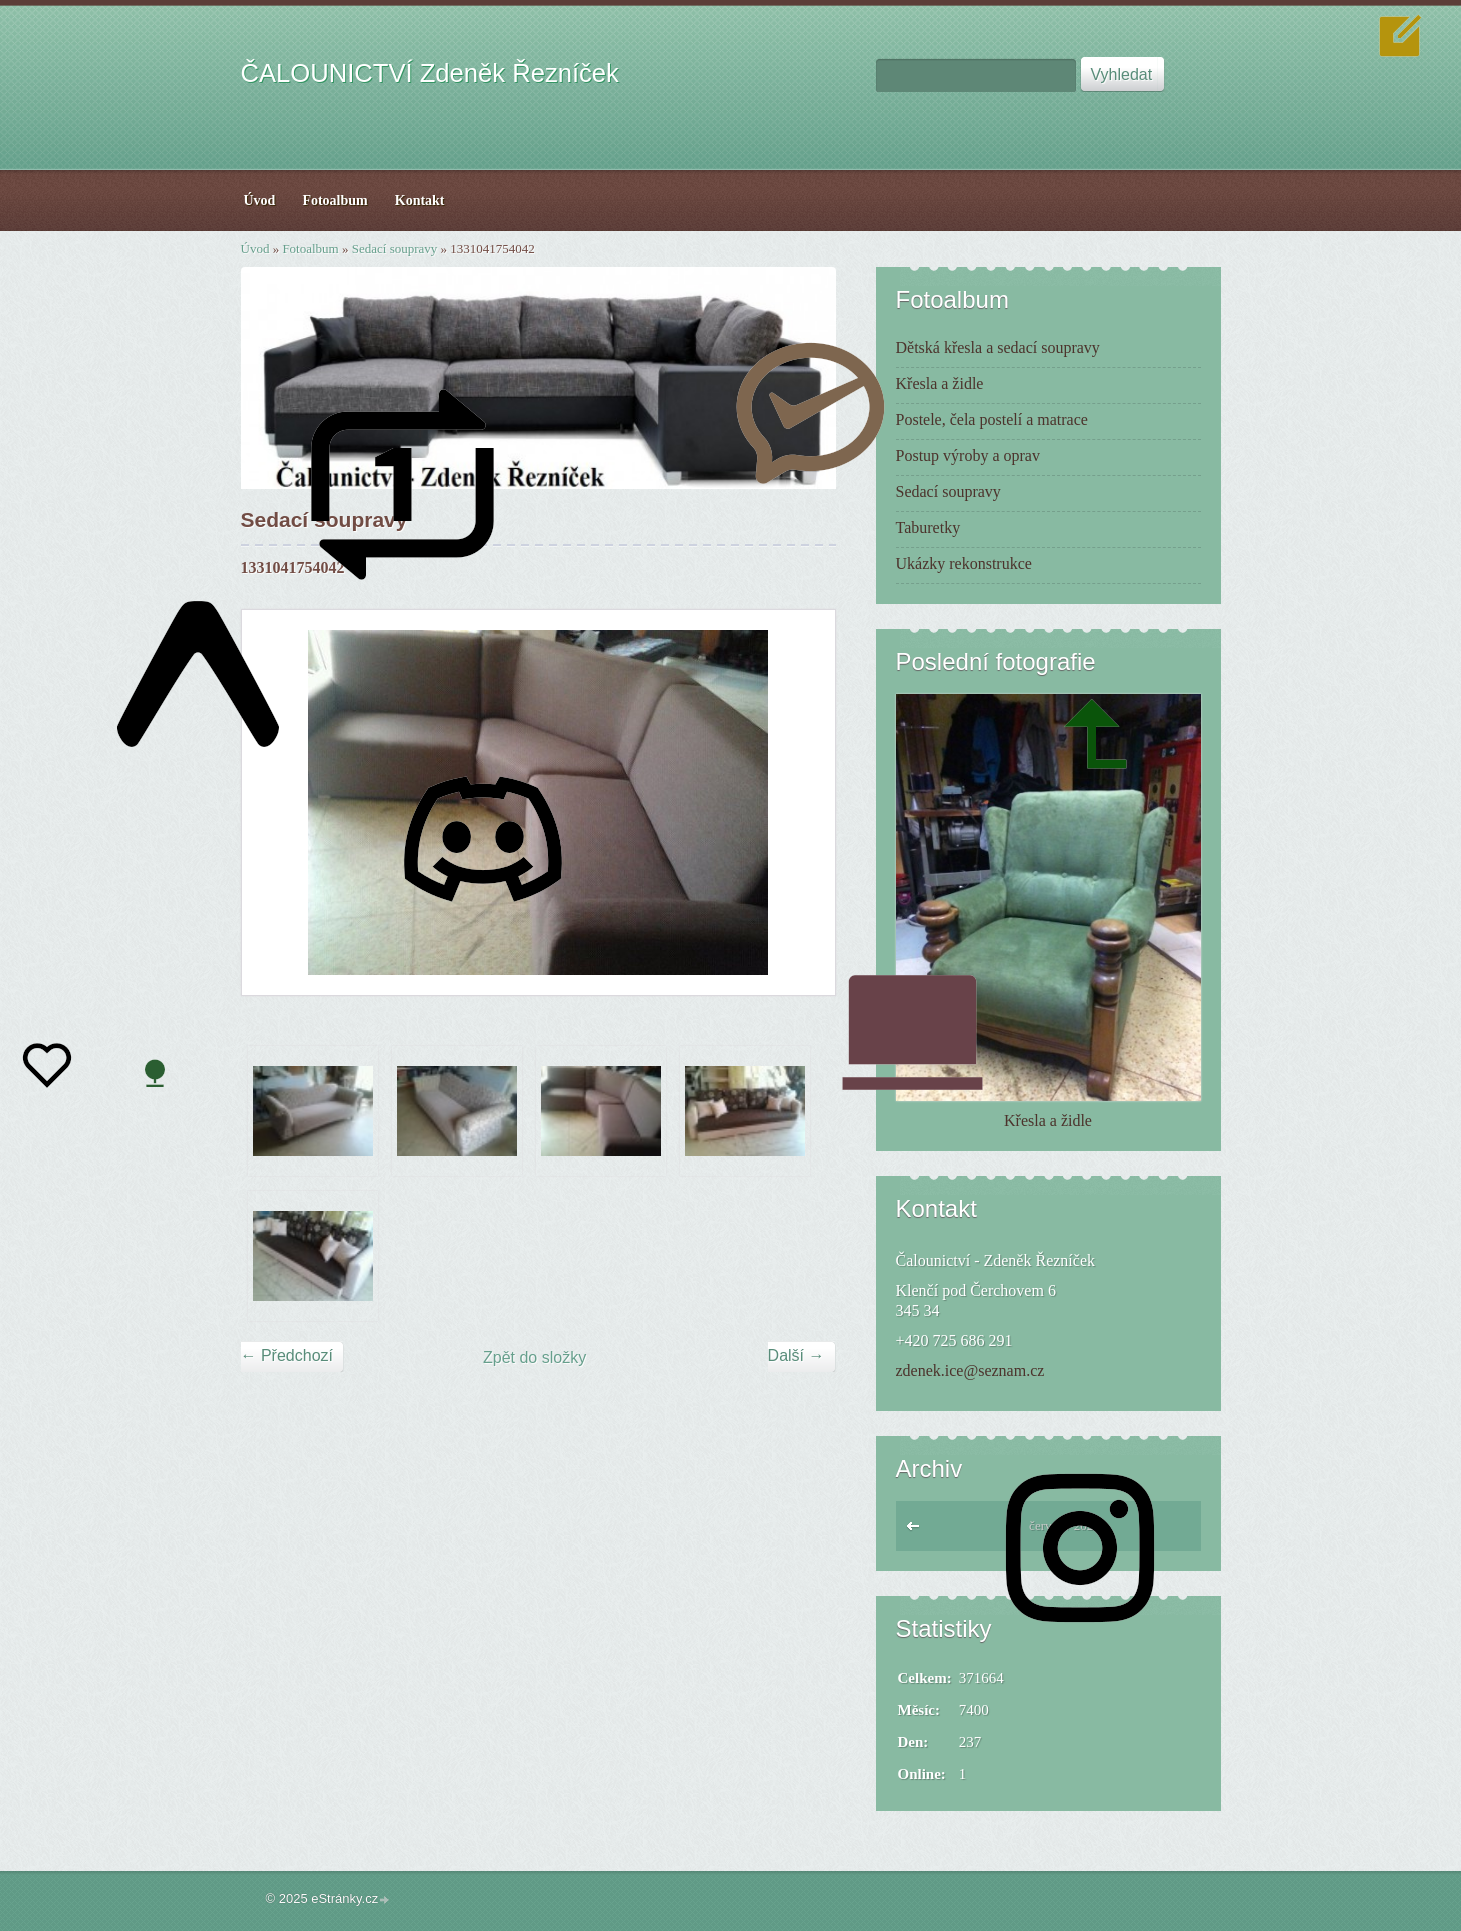 The height and width of the screenshot is (1931, 1461). What do you see at coordinates (483, 839) in the screenshot?
I see `open Discord` at bounding box center [483, 839].